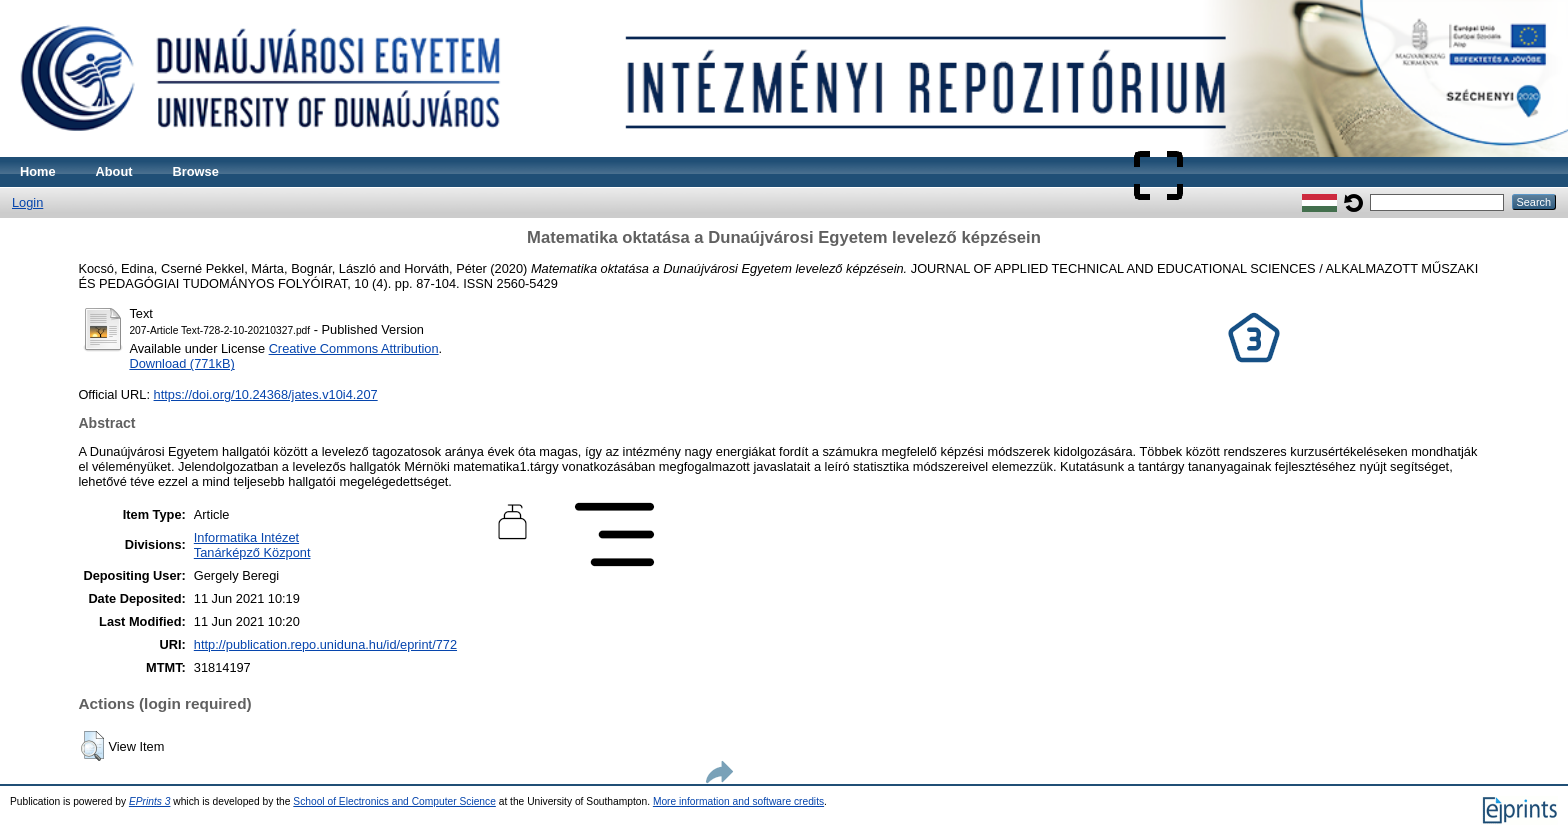 The width and height of the screenshot is (1568, 827). Describe the element at coordinates (719, 773) in the screenshot. I see `share content with others` at that location.